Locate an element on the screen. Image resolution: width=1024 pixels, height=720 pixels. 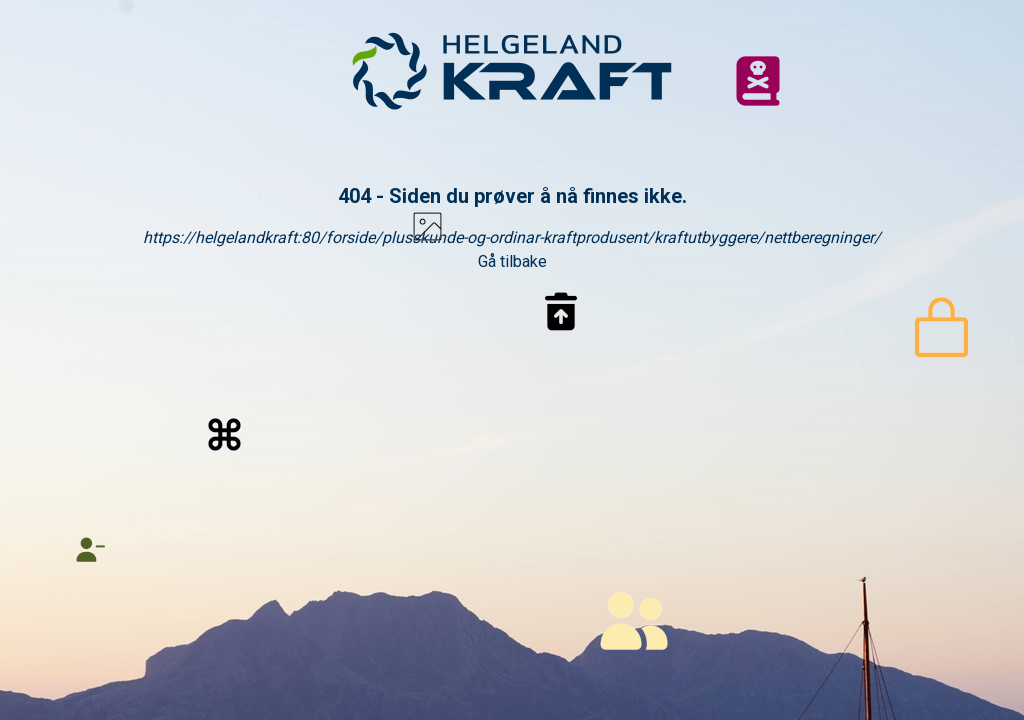
access keyboard shortcuts is located at coordinates (224, 434).